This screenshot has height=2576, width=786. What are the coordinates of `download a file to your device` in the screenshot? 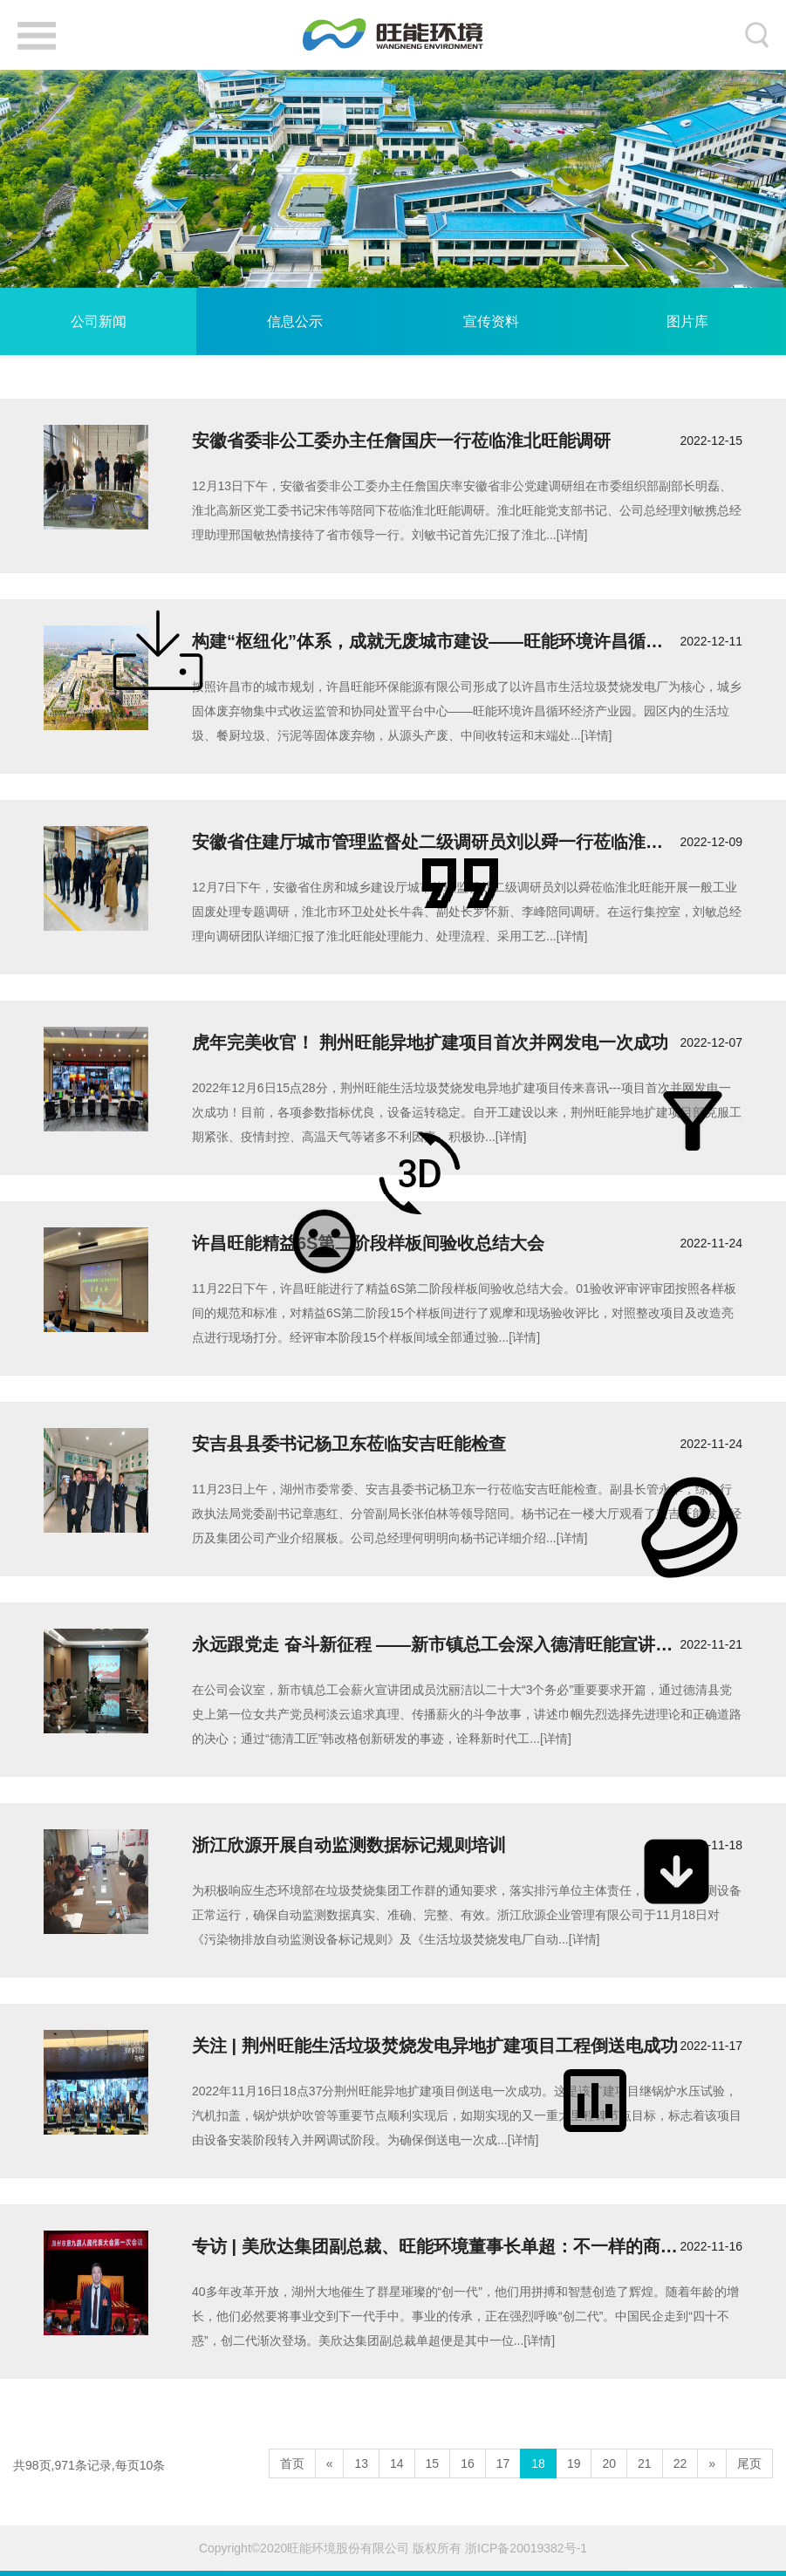 It's located at (158, 655).